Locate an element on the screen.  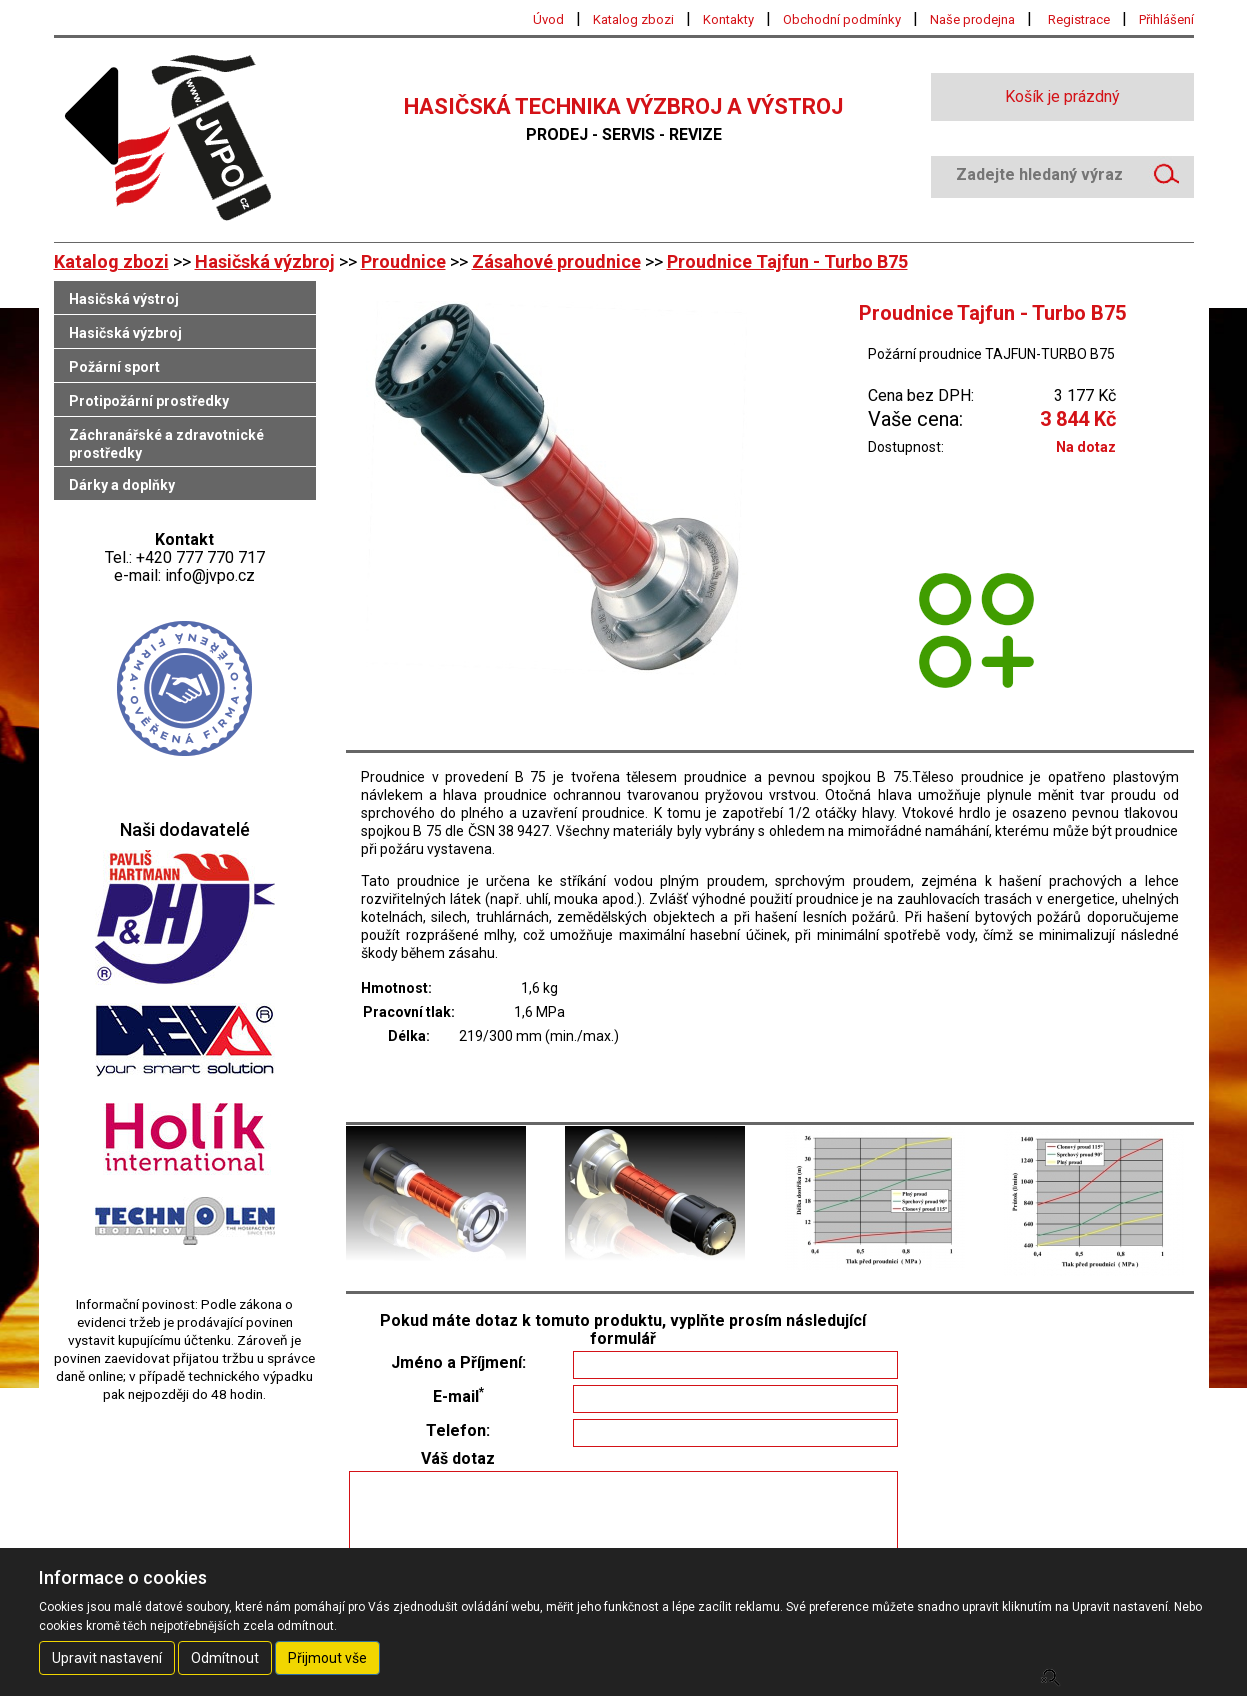
go back to the previous screen is located at coordinates (96, 116).